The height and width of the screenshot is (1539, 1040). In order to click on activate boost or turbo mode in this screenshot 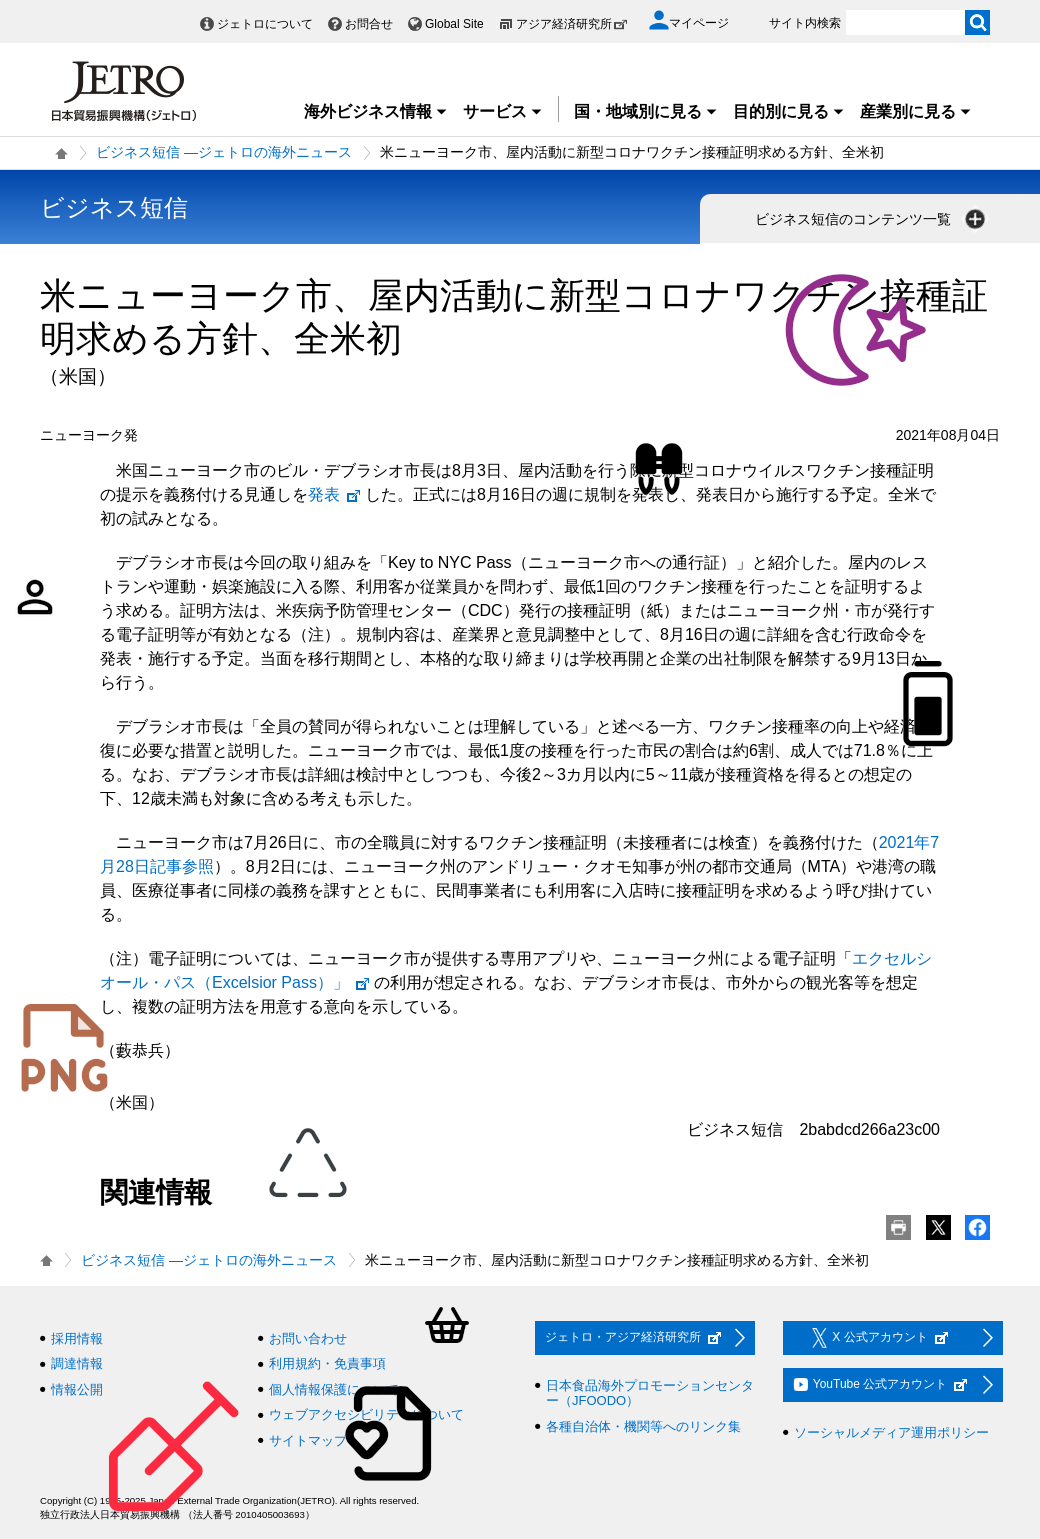, I will do `click(659, 469)`.